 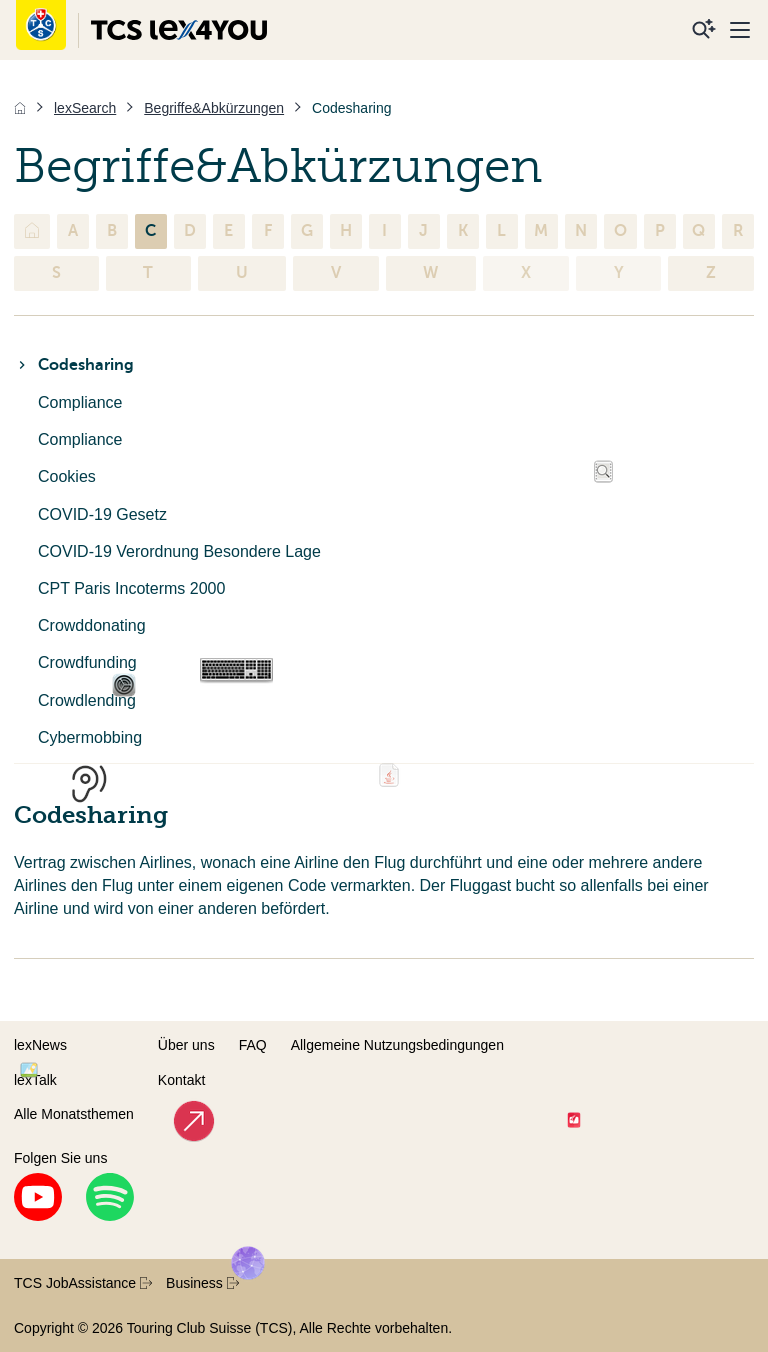 I want to click on an eps vector file, so click(x=574, y=1120).